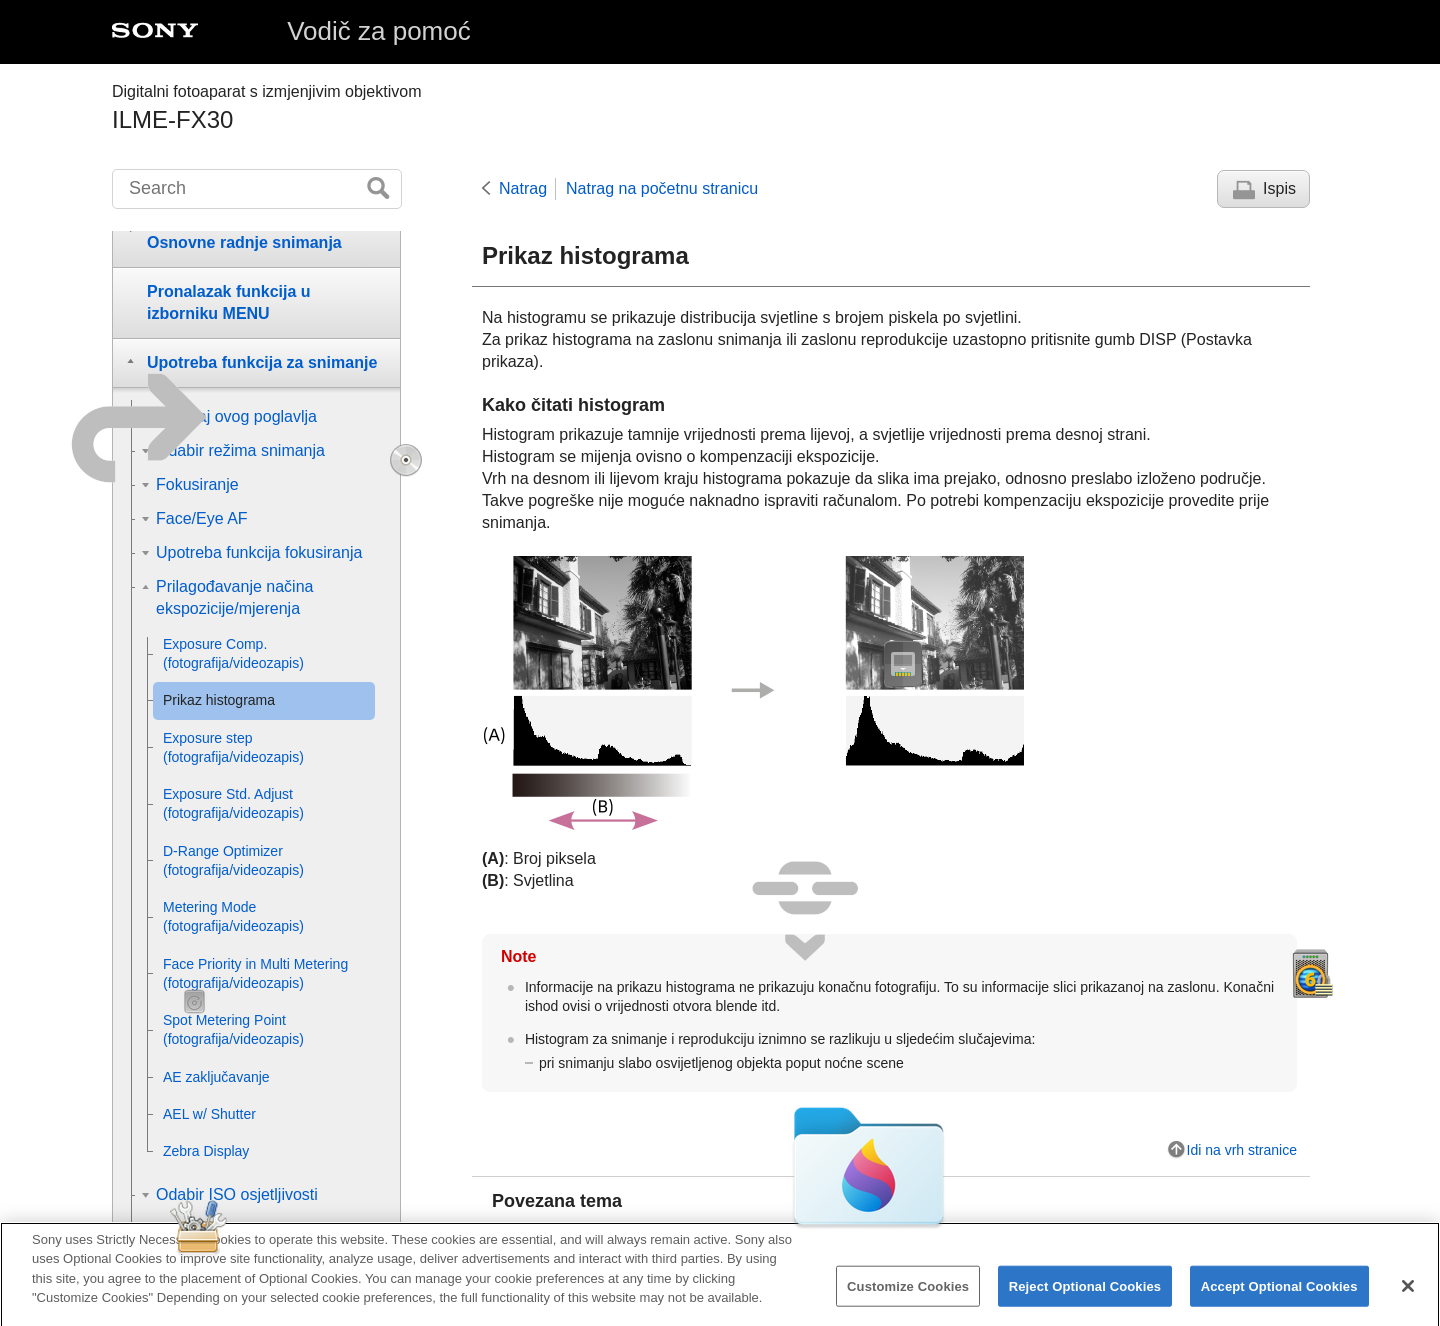 The height and width of the screenshot is (1326, 1440). I want to click on access hard drive storage, so click(194, 1001).